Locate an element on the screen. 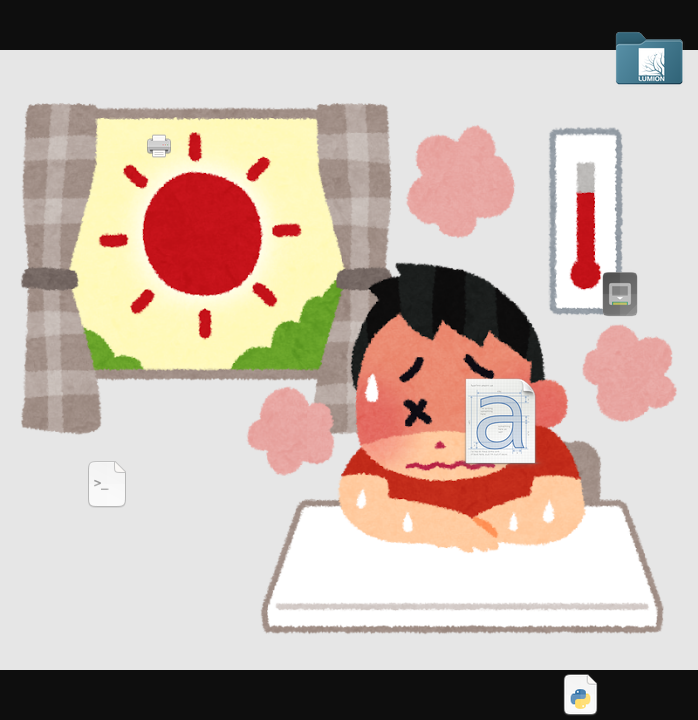 The height and width of the screenshot is (720, 698). a font file type indicator is located at coordinates (502, 421).